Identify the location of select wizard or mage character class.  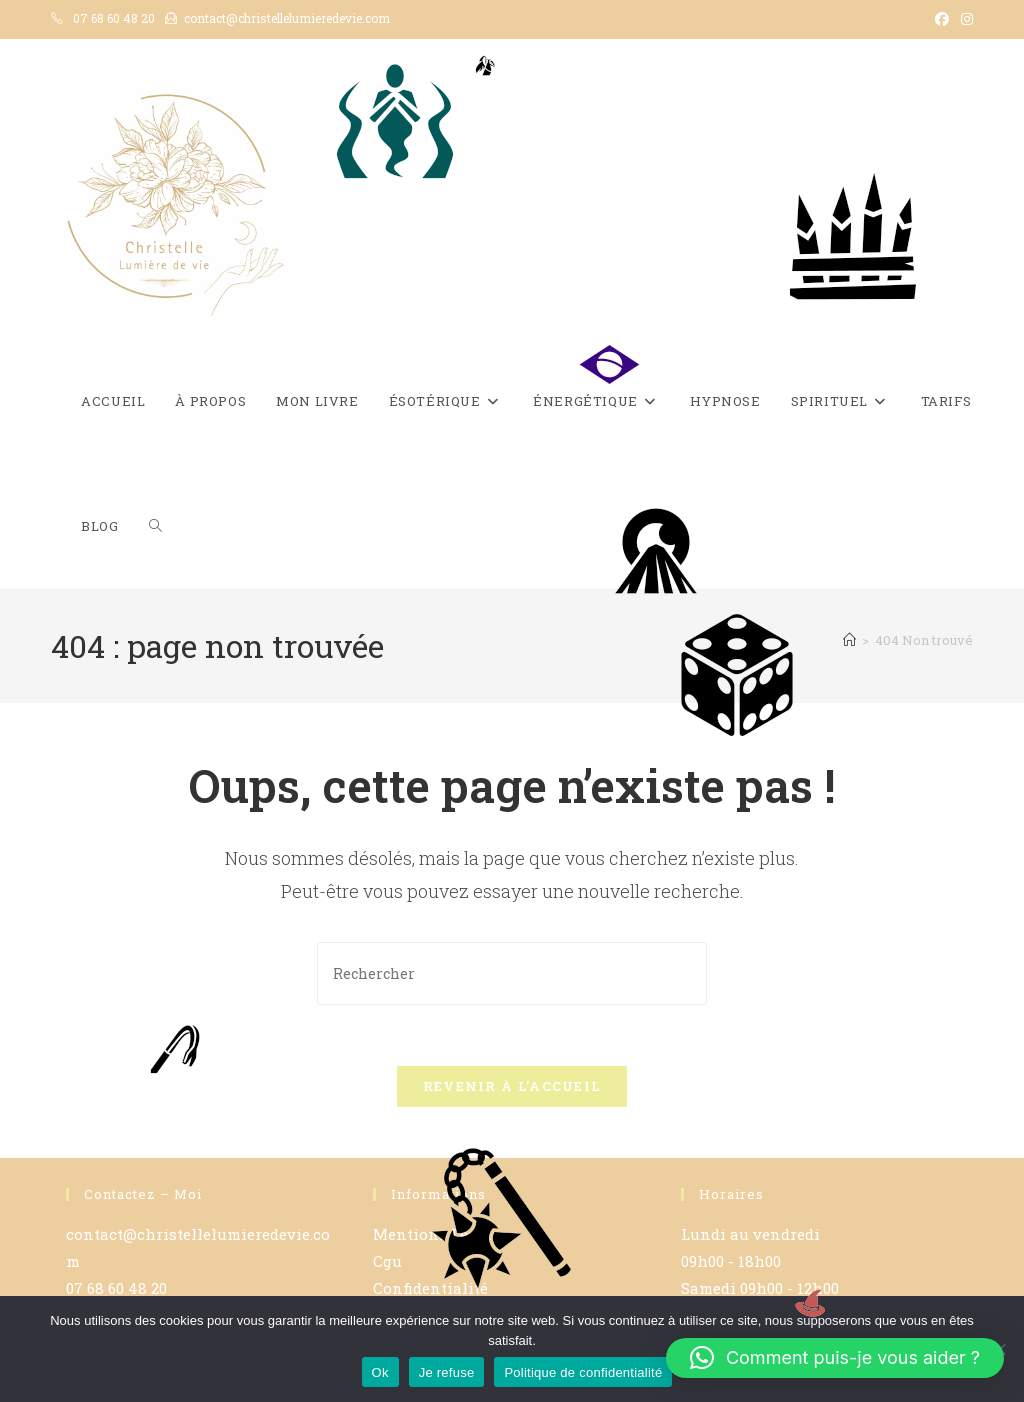
(810, 1303).